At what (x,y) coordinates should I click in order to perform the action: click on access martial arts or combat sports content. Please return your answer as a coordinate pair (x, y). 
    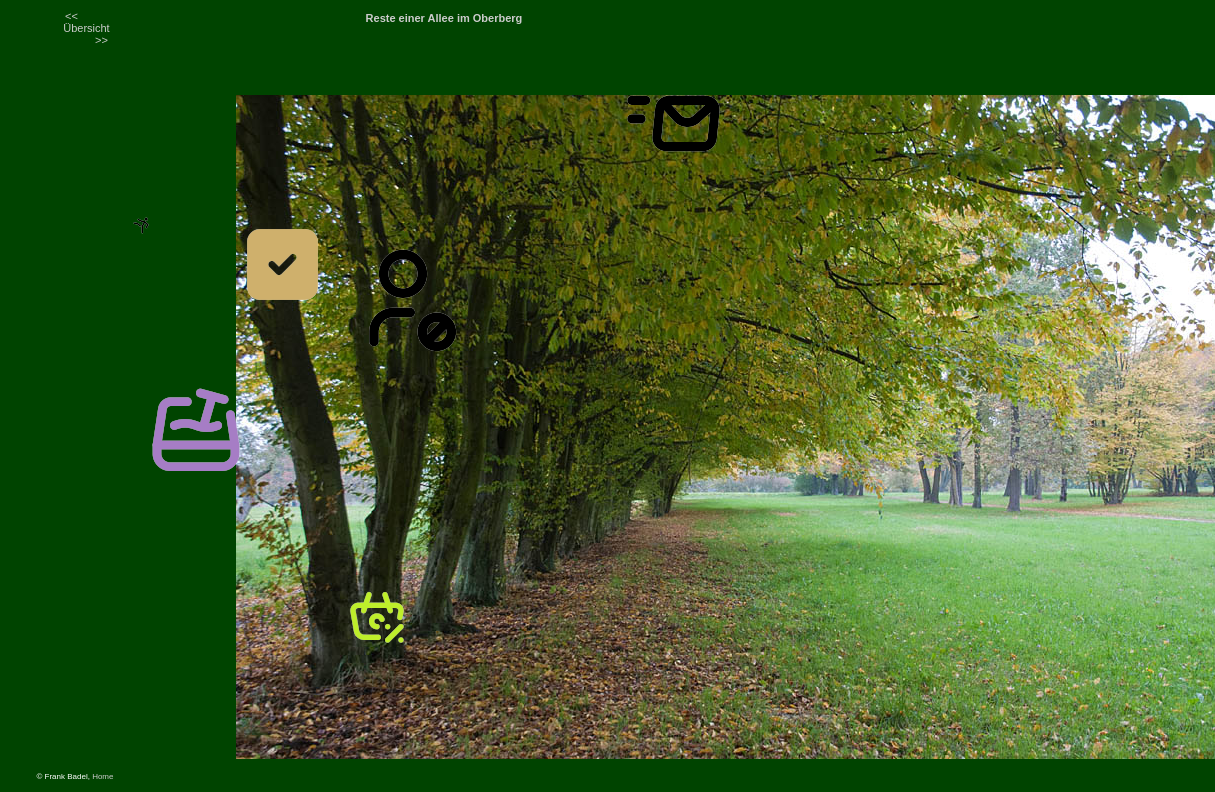
    Looking at the image, I should click on (141, 225).